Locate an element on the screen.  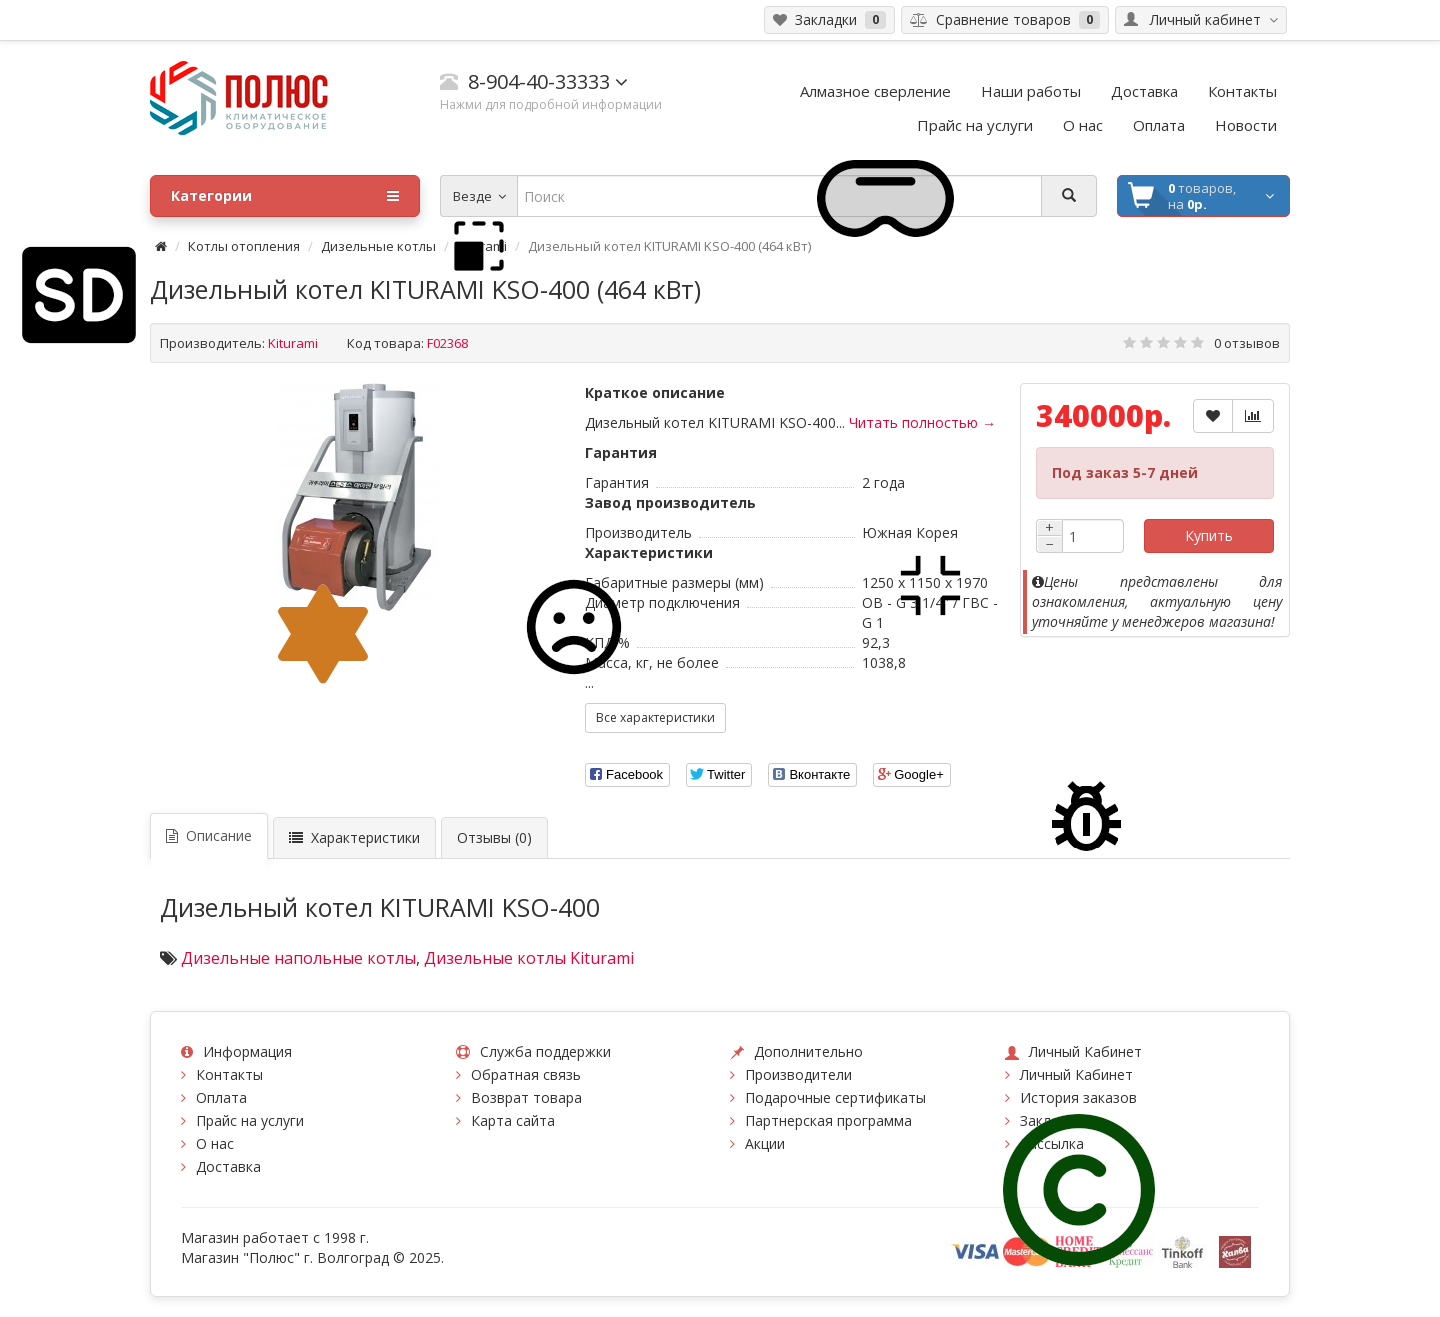
indicates jewish or hebrew content is located at coordinates (323, 634).